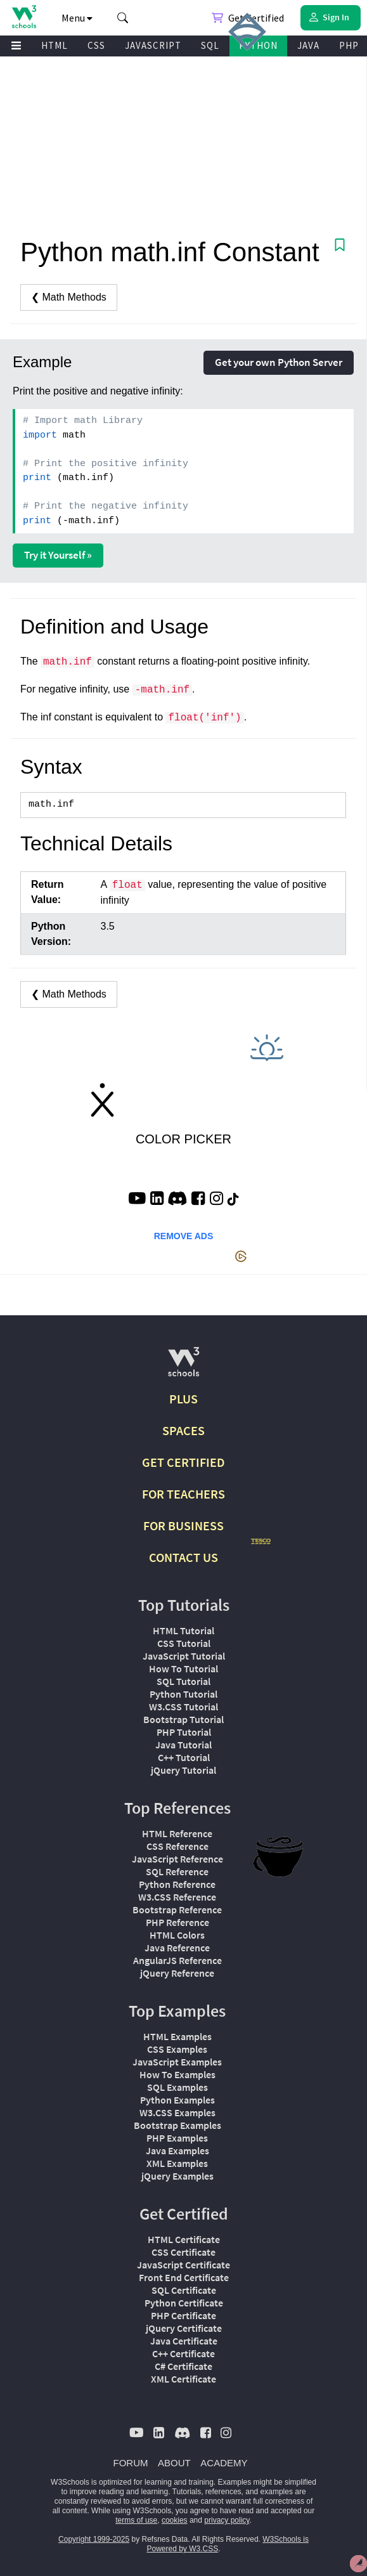 Image resolution: width=367 pixels, height=2576 pixels. Describe the element at coordinates (261, 1541) in the screenshot. I see `open the Tesco app or website` at that location.